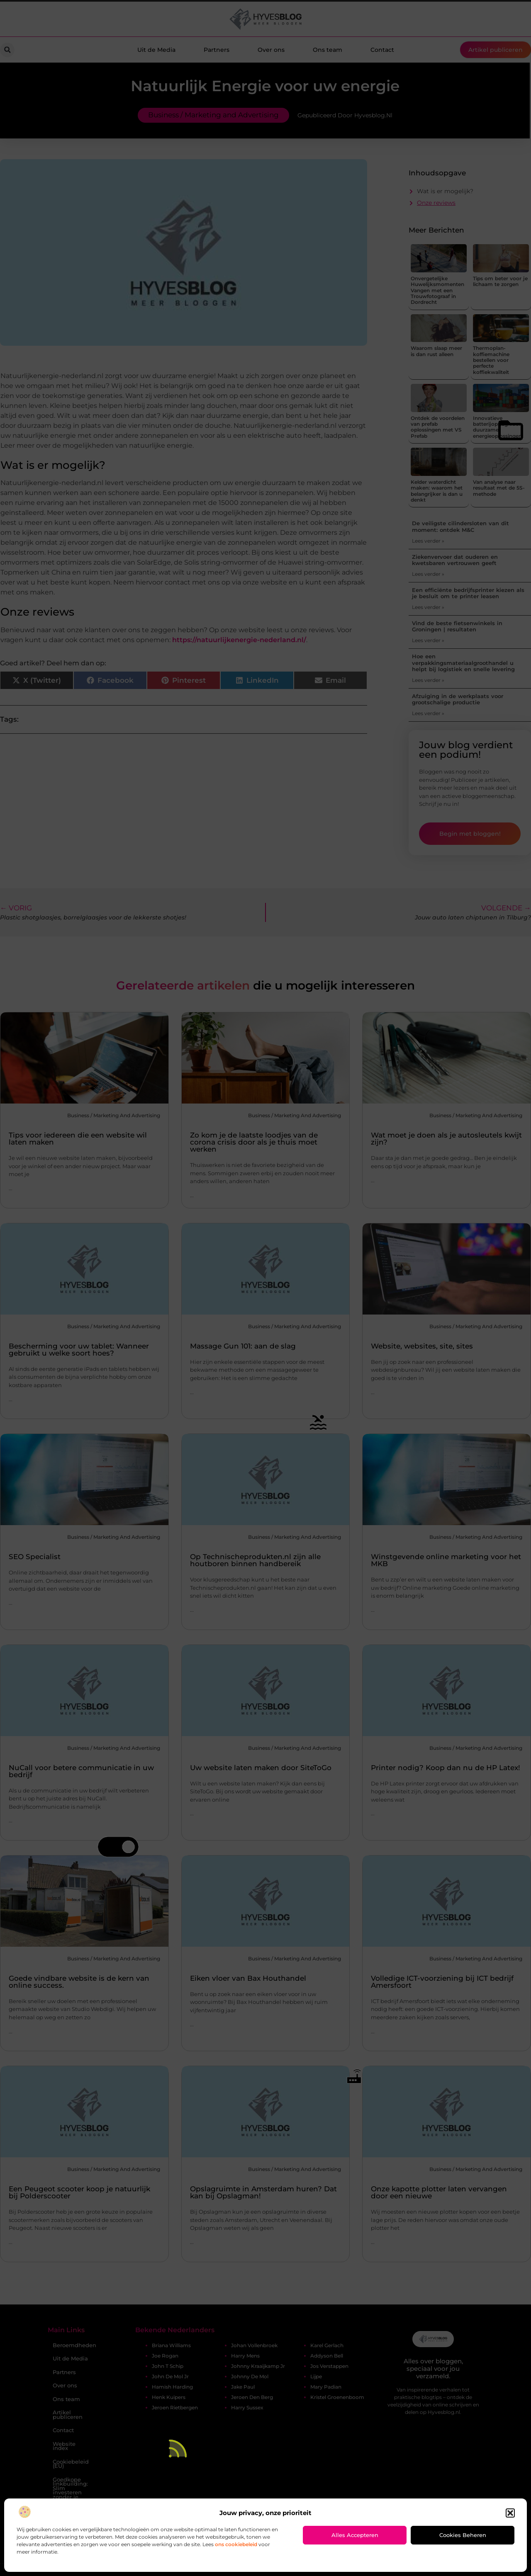 The width and height of the screenshot is (531, 2576). I want to click on subscribe to RSS feed, so click(176, 2450).